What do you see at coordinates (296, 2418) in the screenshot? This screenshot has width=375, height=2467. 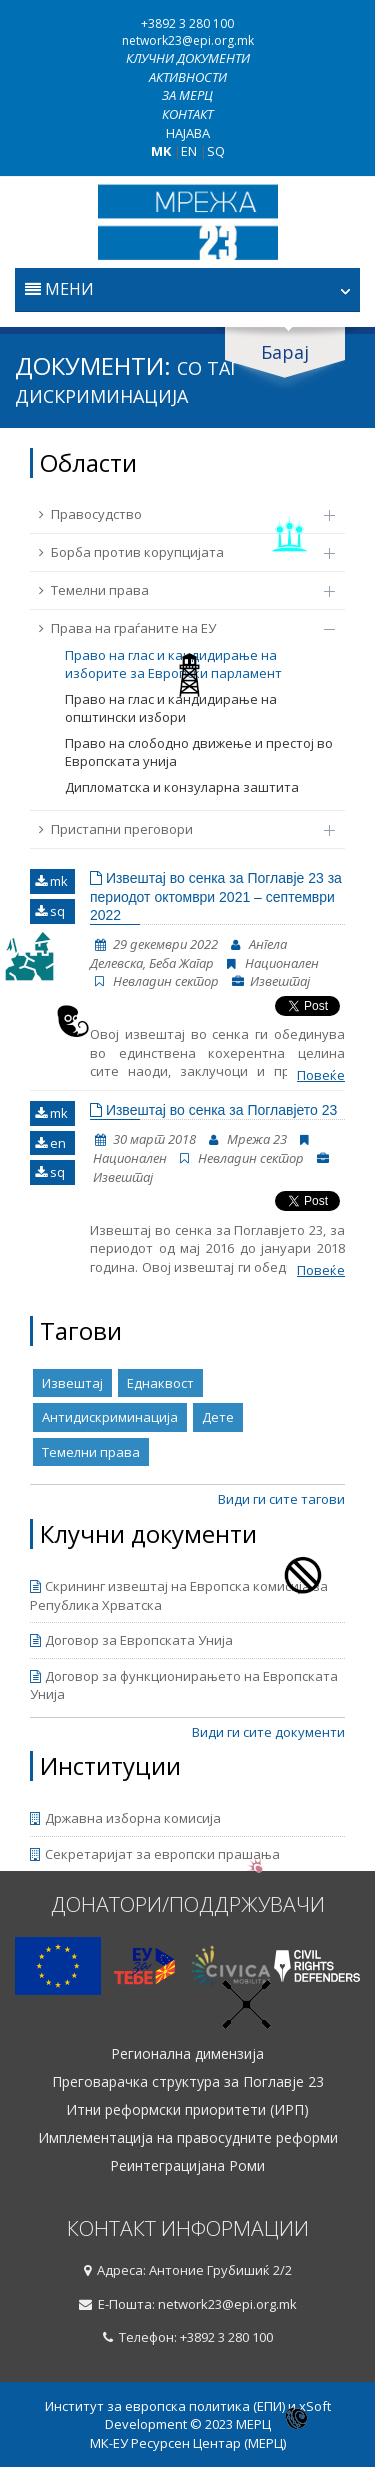 I see `decorative shell item in a crafting game` at bounding box center [296, 2418].